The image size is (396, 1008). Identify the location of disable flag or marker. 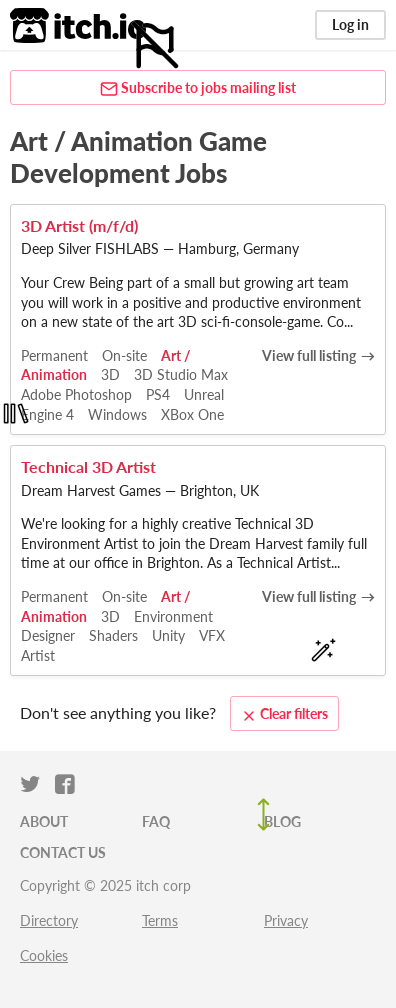
(155, 45).